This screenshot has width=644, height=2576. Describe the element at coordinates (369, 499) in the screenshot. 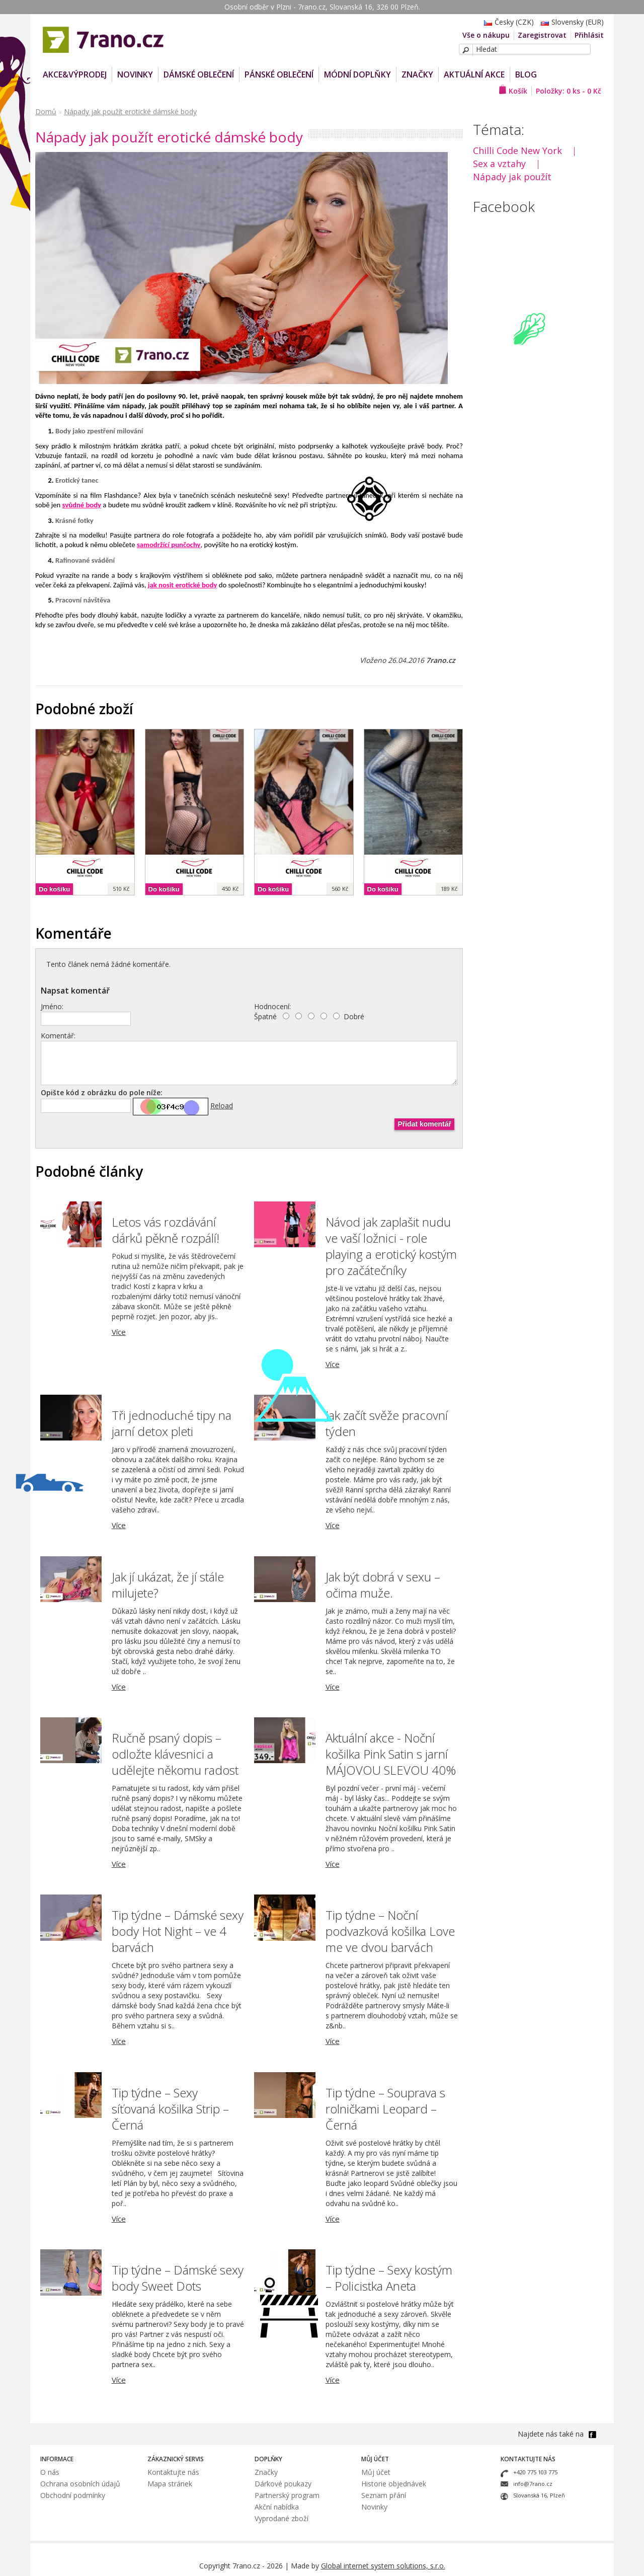

I see `network or connection hub icon` at that location.